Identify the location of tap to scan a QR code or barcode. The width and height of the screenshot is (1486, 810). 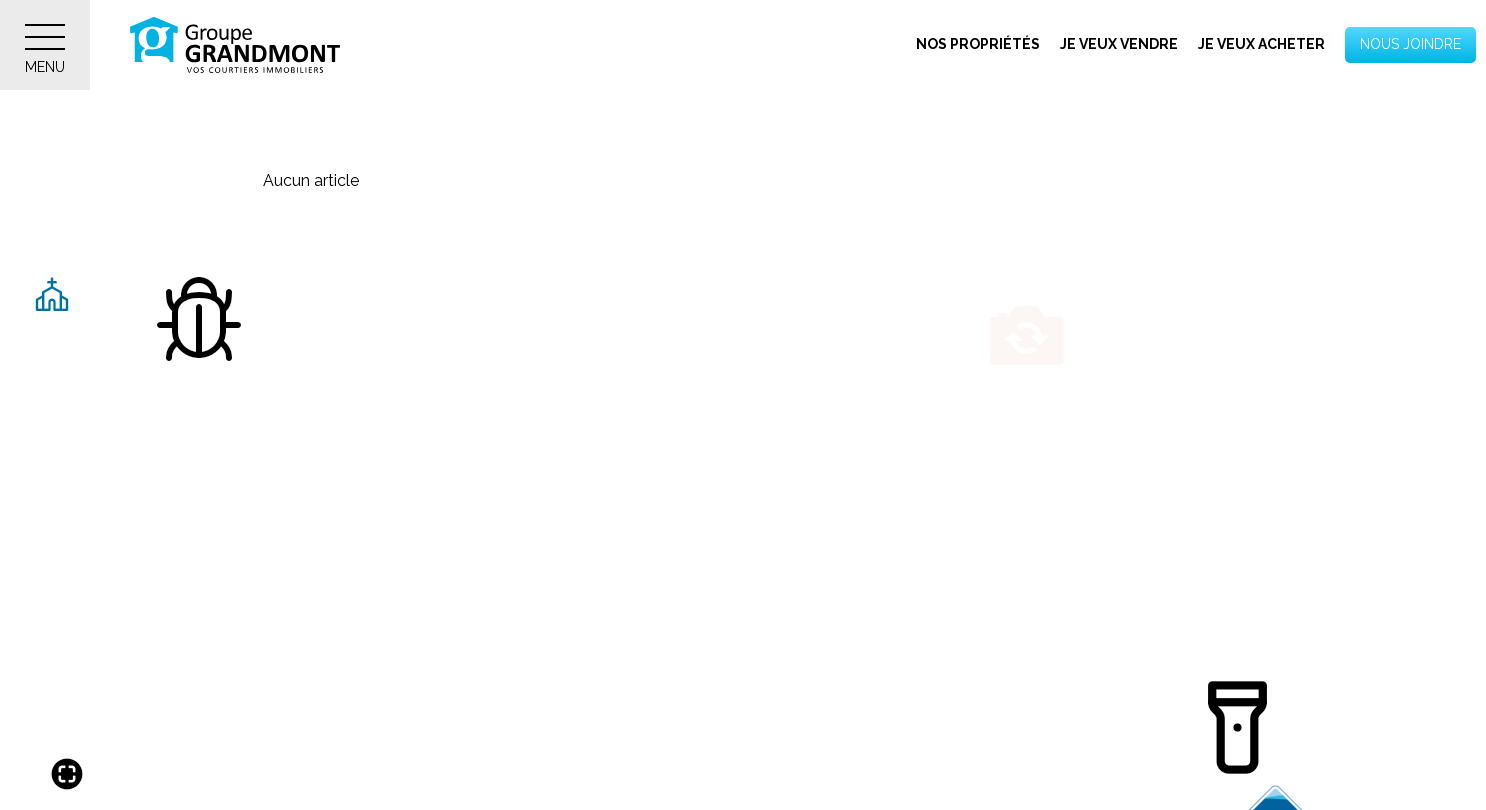
(67, 774).